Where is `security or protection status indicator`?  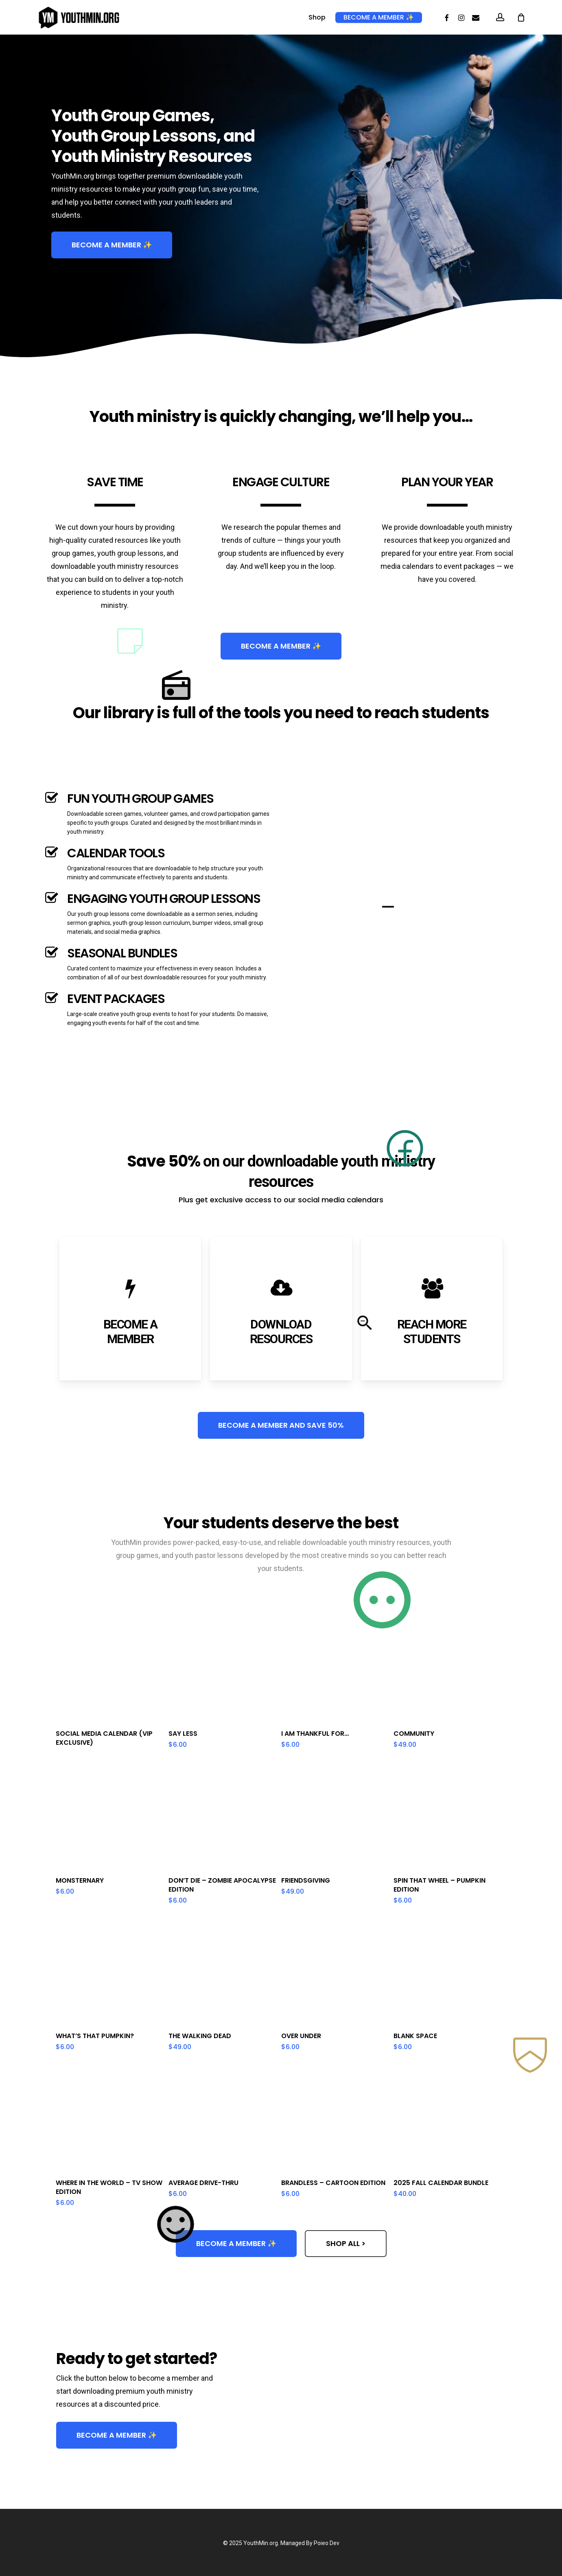
security or protection status indicator is located at coordinates (530, 2053).